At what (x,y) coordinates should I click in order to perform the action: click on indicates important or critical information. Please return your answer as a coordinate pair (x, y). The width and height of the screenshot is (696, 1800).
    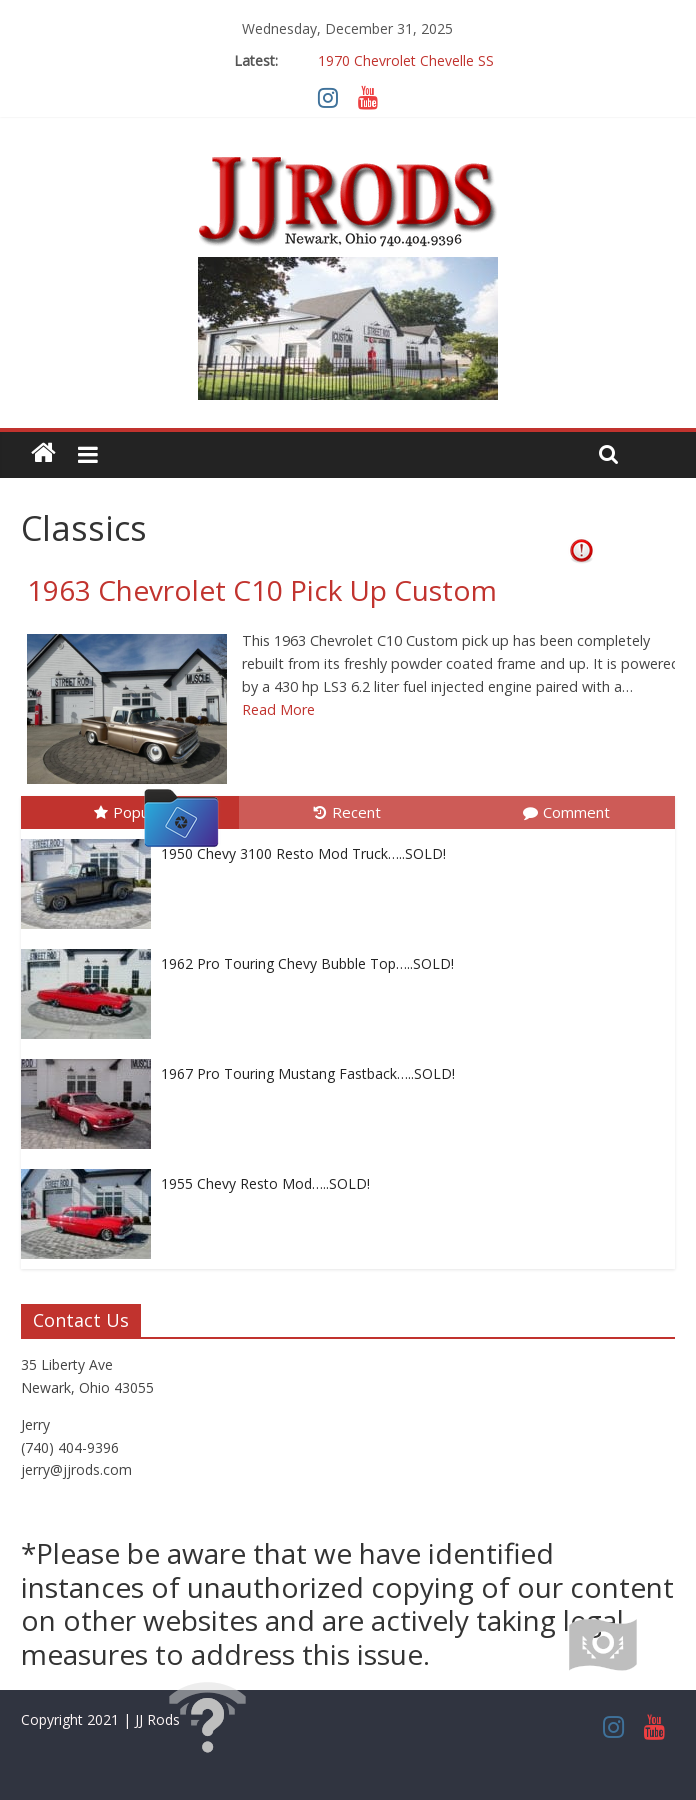
    Looking at the image, I should click on (581, 550).